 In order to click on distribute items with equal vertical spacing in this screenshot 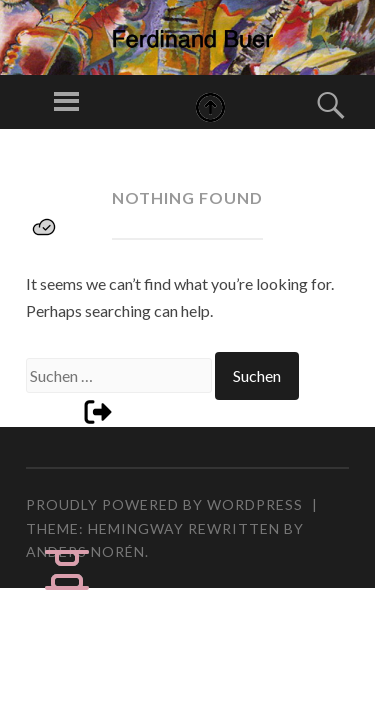, I will do `click(67, 570)`.